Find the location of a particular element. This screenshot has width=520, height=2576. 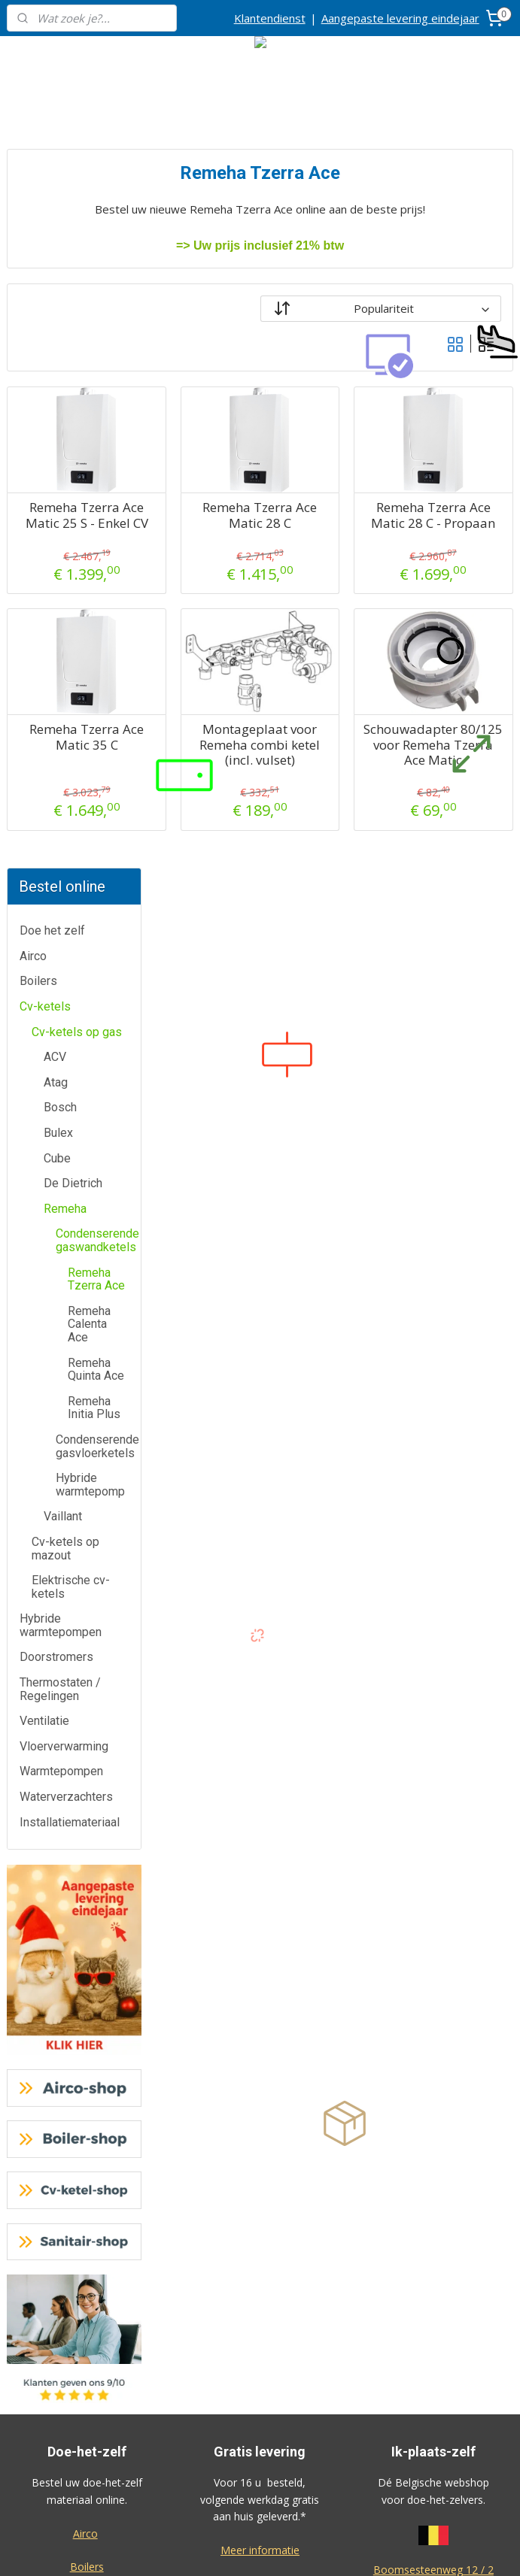

unlink or disconnect a connected item is located at coordinates (257, 1635).